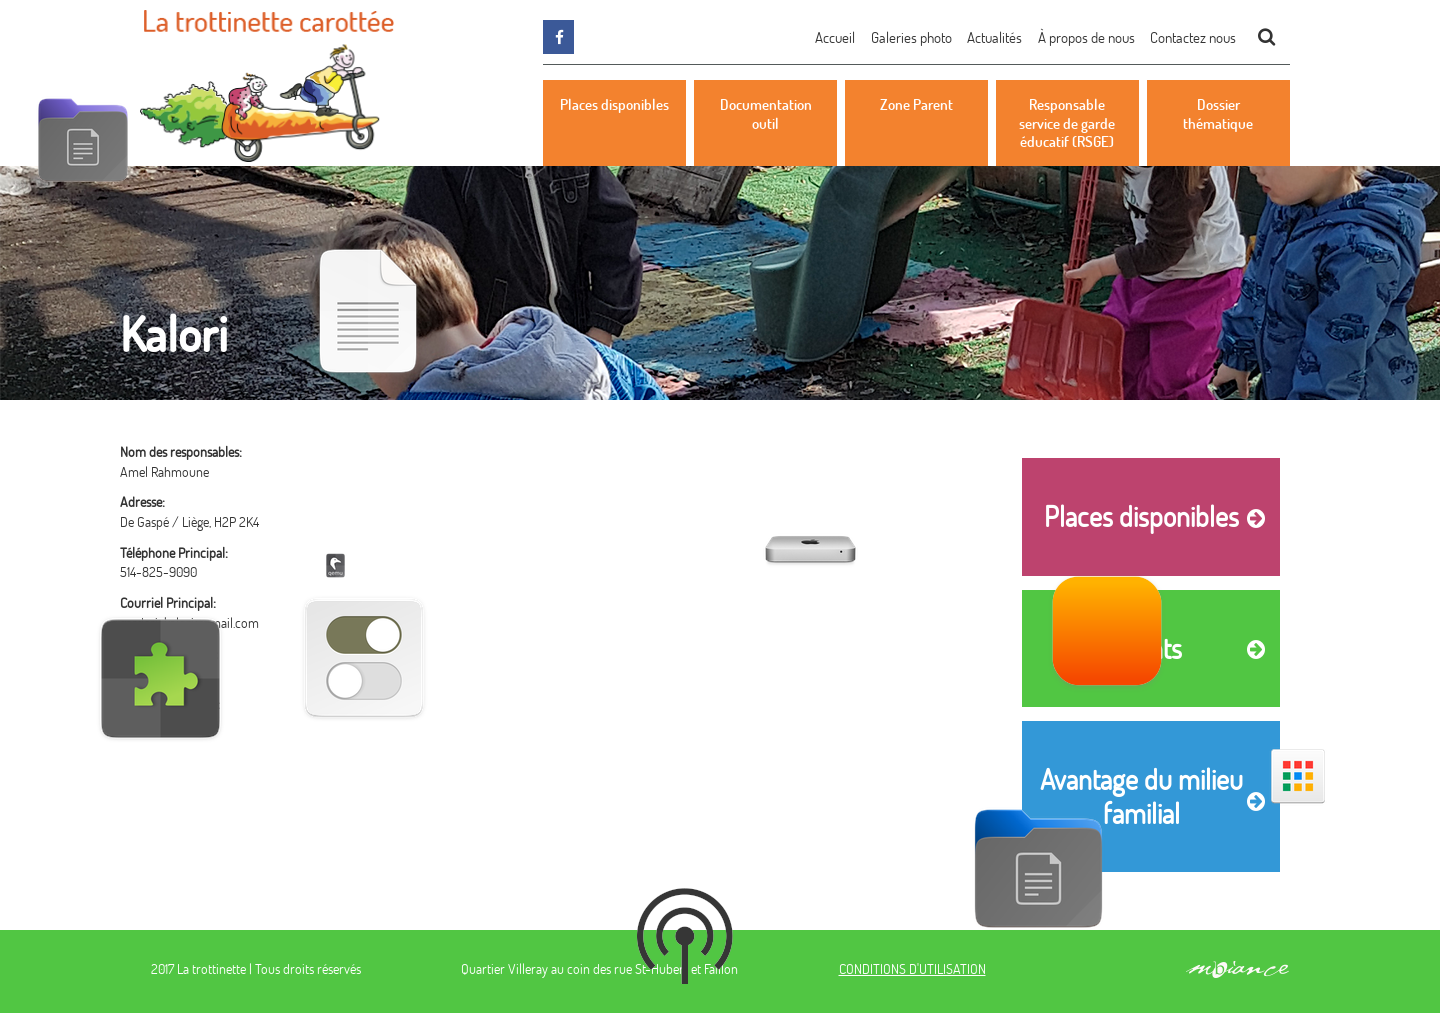 The image size is (1440, 1013). What do you see at coordinates (810, 535) in the screenshot?
I see `represents a Mac mini device in system settings` at bounding box center [810, 535].